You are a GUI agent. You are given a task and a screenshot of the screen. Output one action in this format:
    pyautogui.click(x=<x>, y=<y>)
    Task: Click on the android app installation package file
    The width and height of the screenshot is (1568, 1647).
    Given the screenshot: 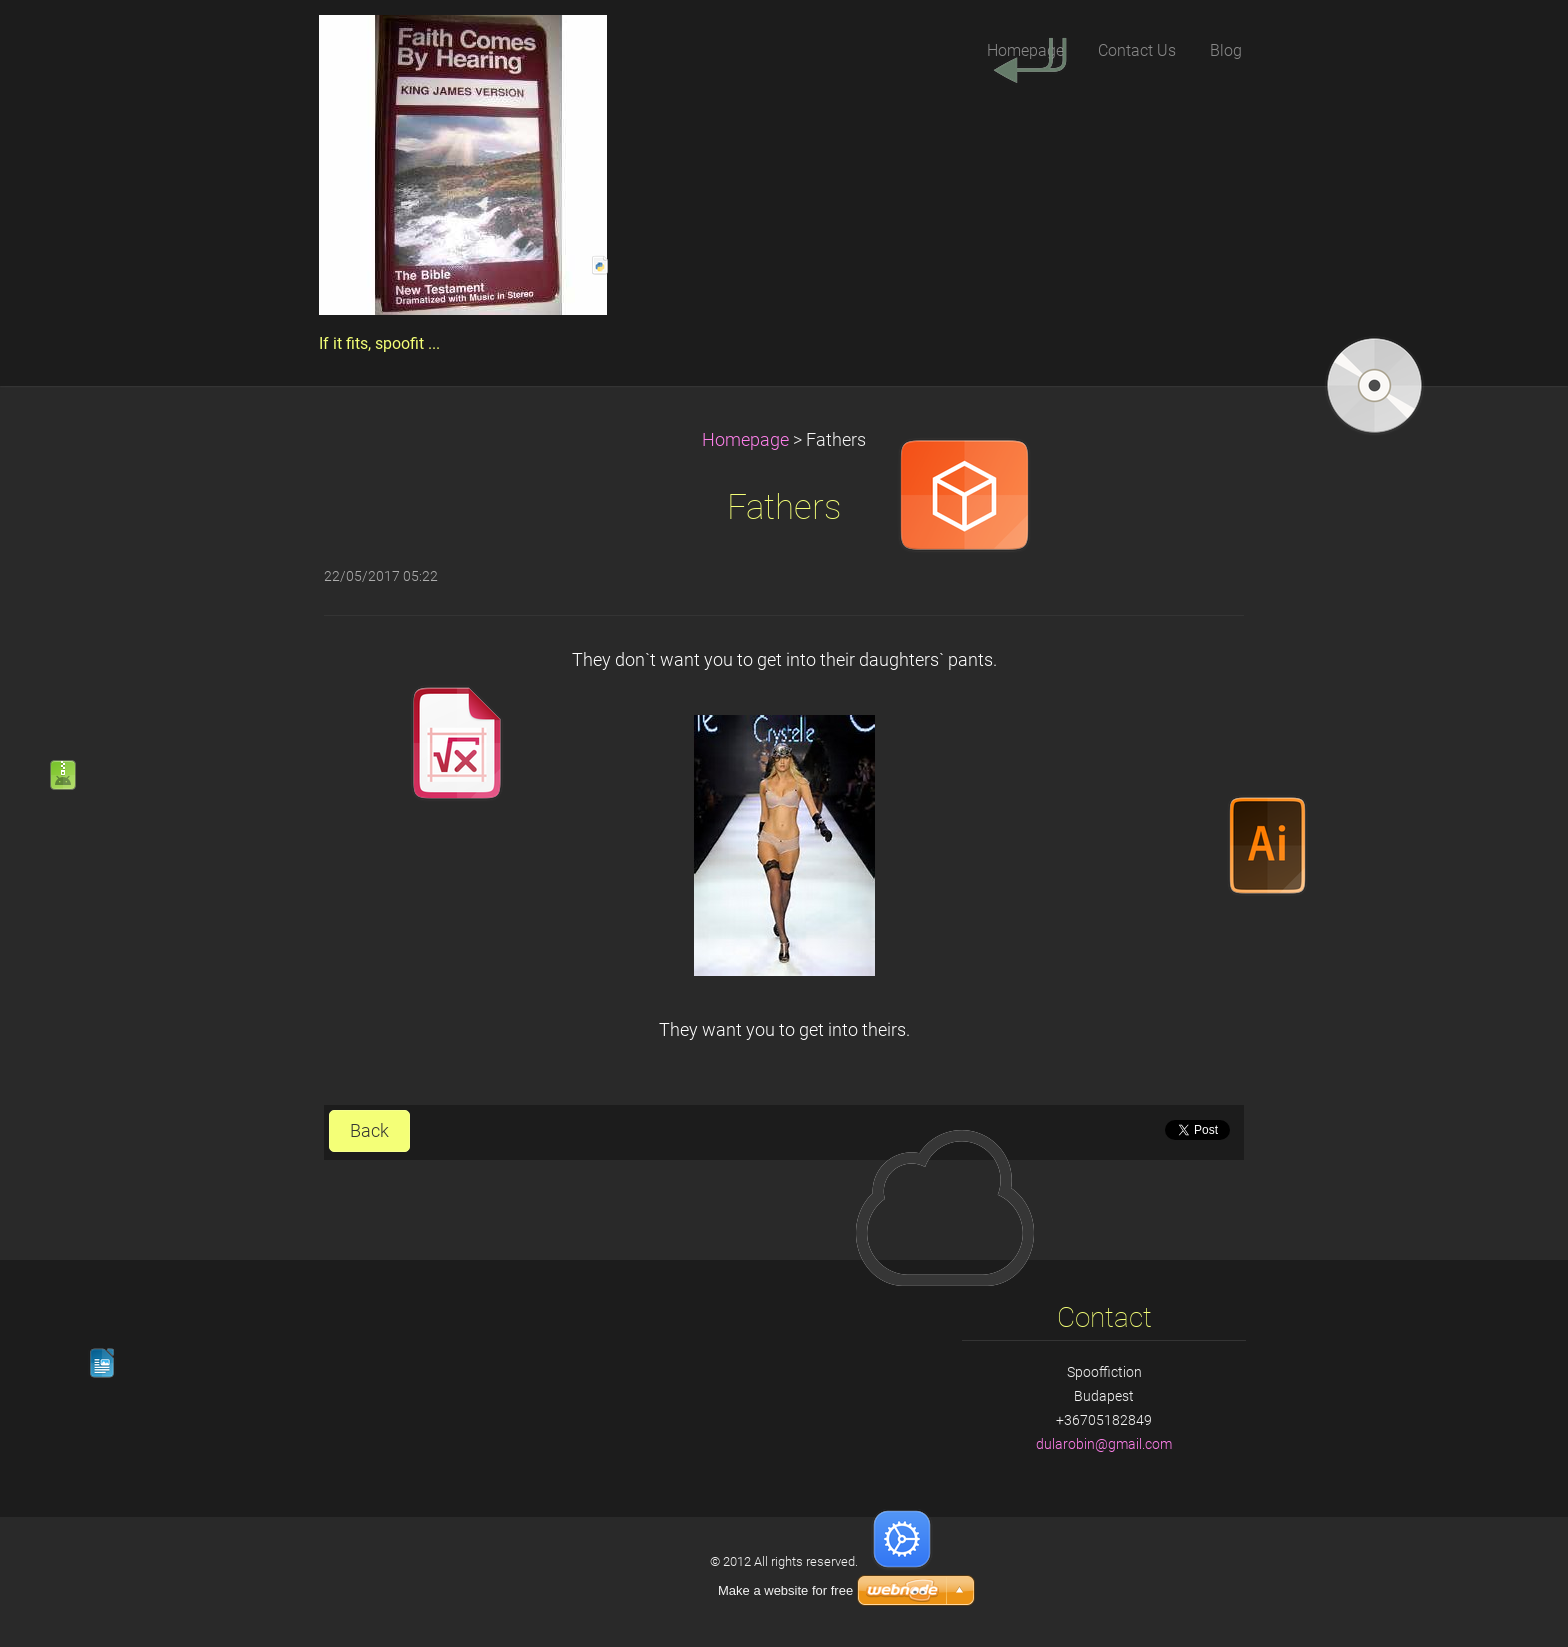 What is the action you would take?
    pyautogui.click(x=63, y=775)
    